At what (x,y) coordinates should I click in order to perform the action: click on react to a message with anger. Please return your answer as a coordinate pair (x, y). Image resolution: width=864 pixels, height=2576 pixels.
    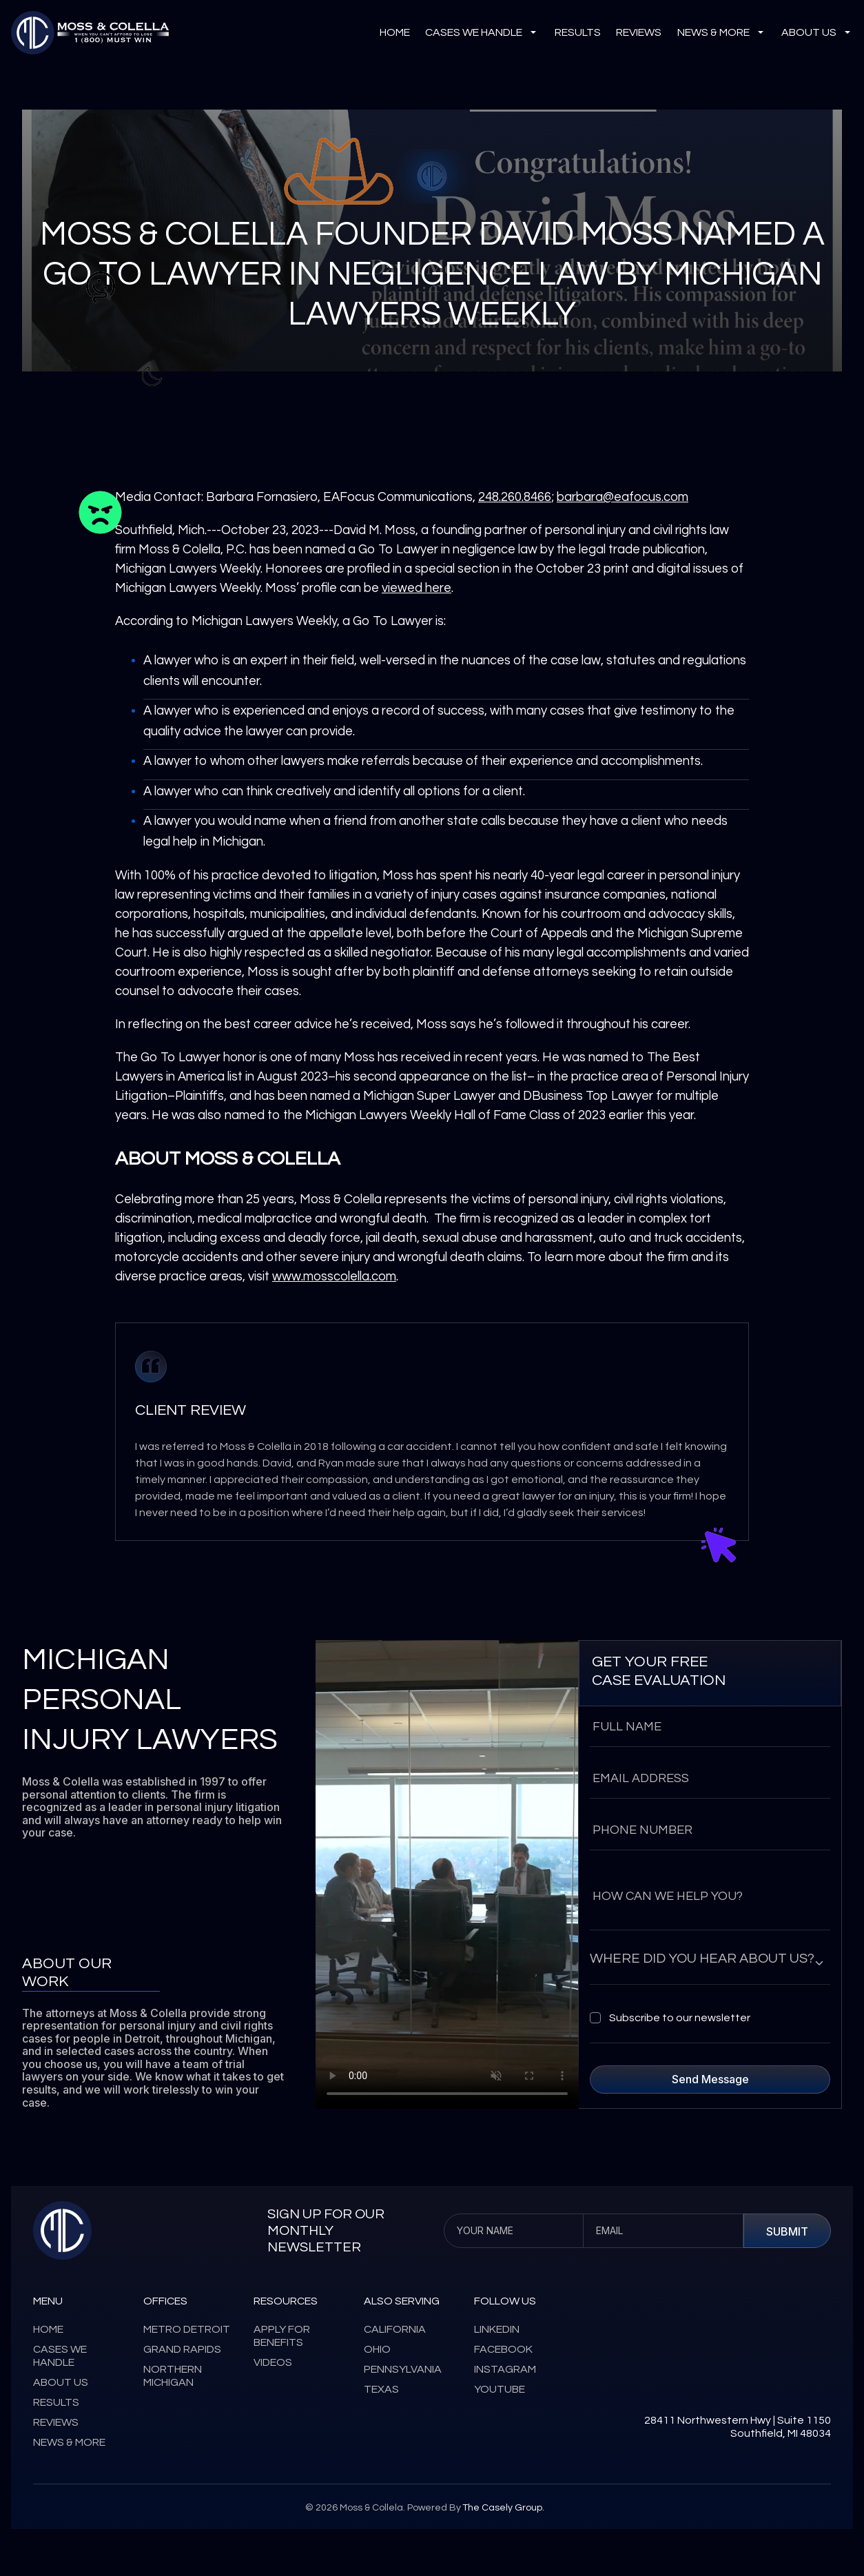
    Looking at the image, I should click on (100, 512).